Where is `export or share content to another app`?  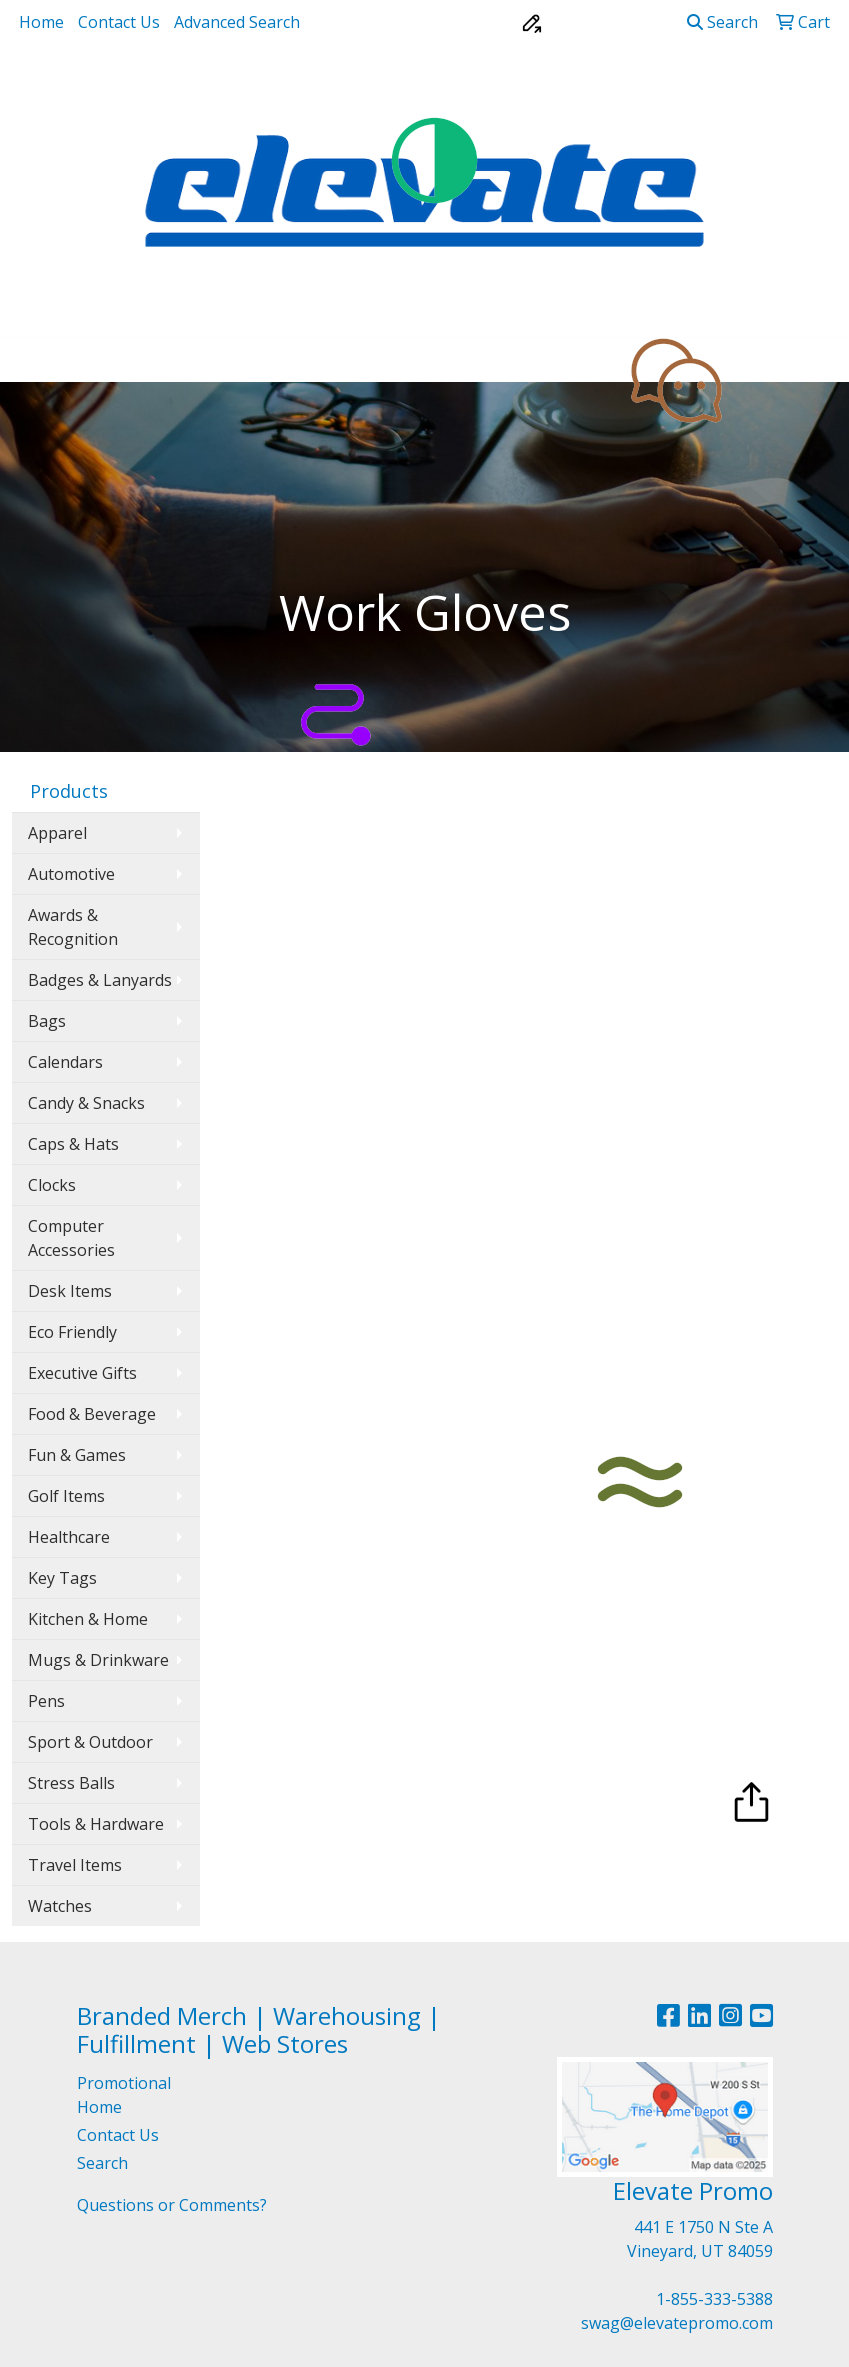 export or share content to another app is located at coordinates (751, 1803).